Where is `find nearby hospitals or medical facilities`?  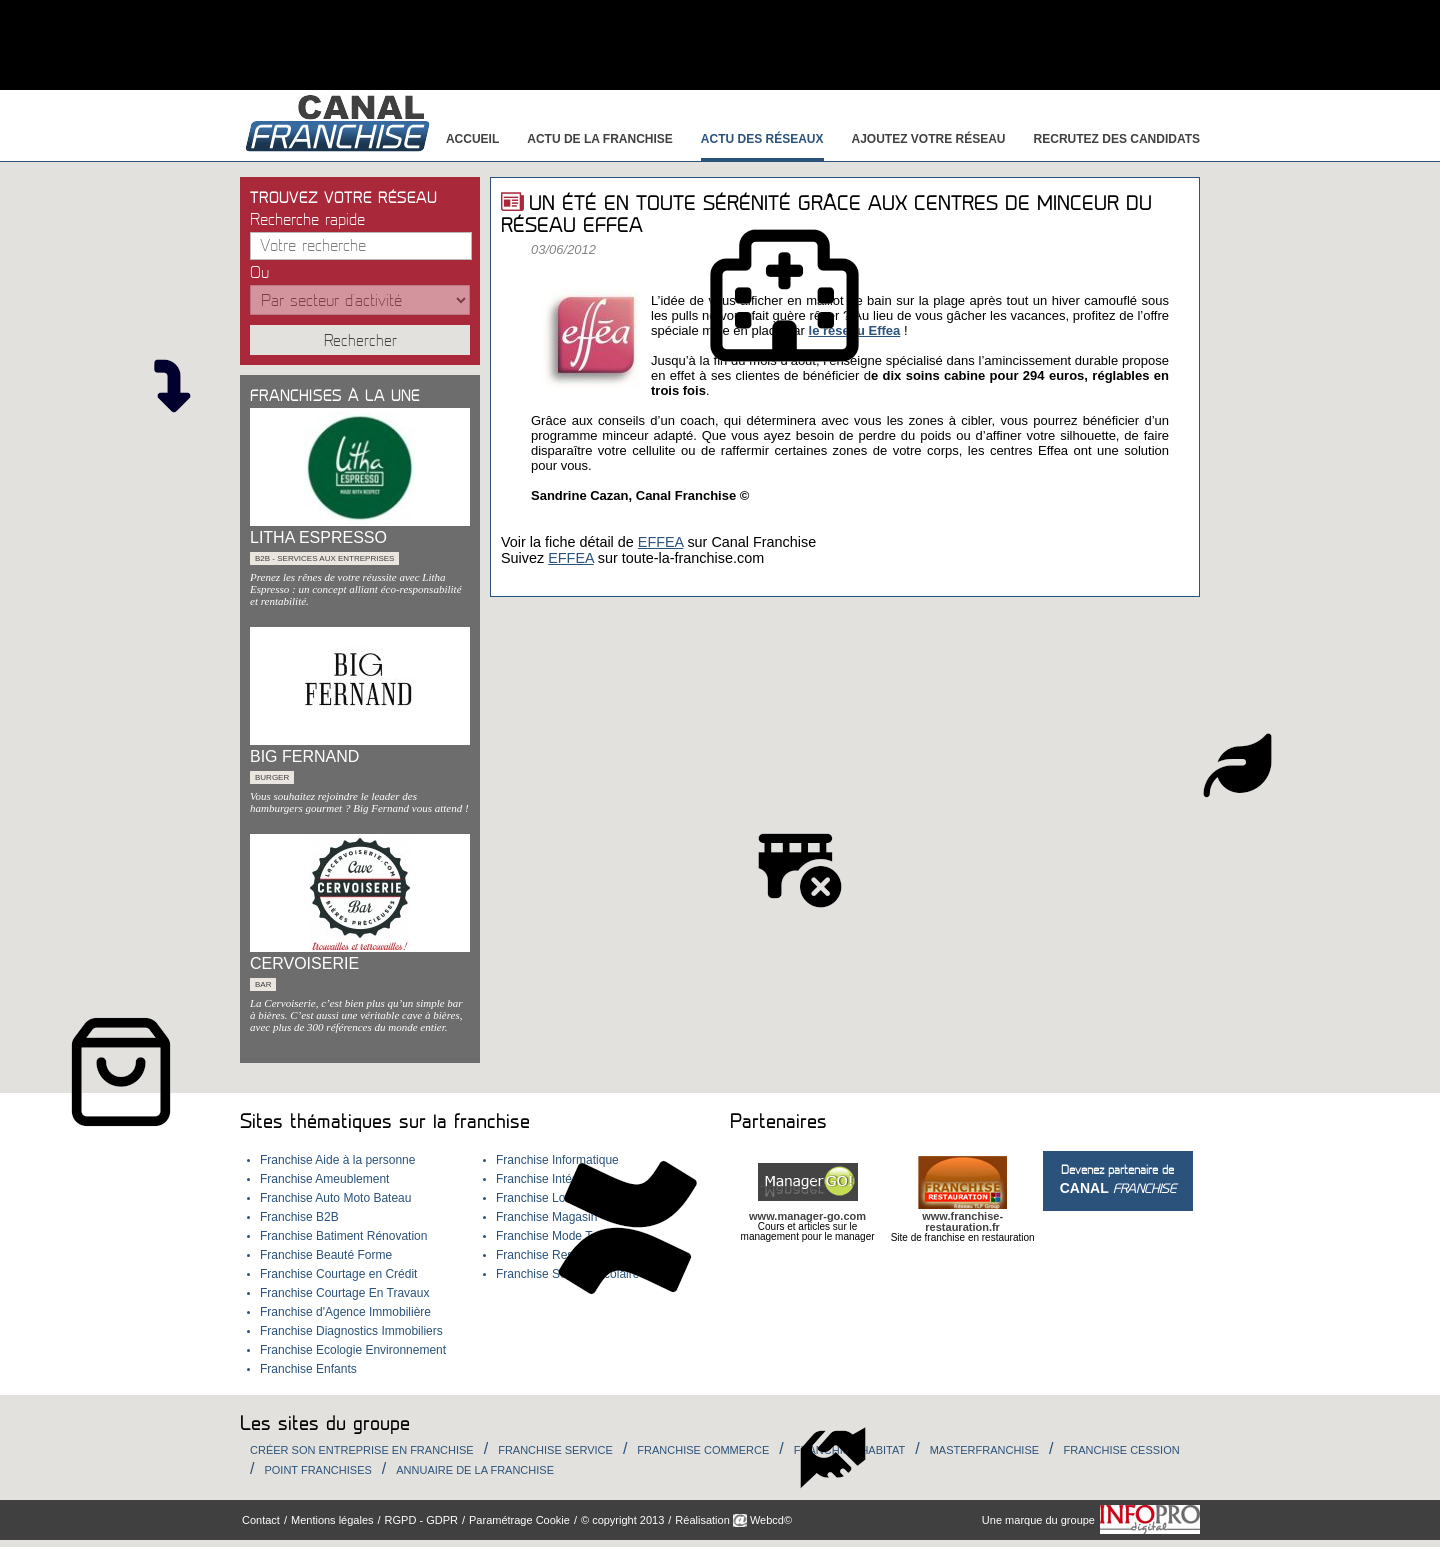 find nearby hospitals or medical facilities is located at coordinates (784, 295).